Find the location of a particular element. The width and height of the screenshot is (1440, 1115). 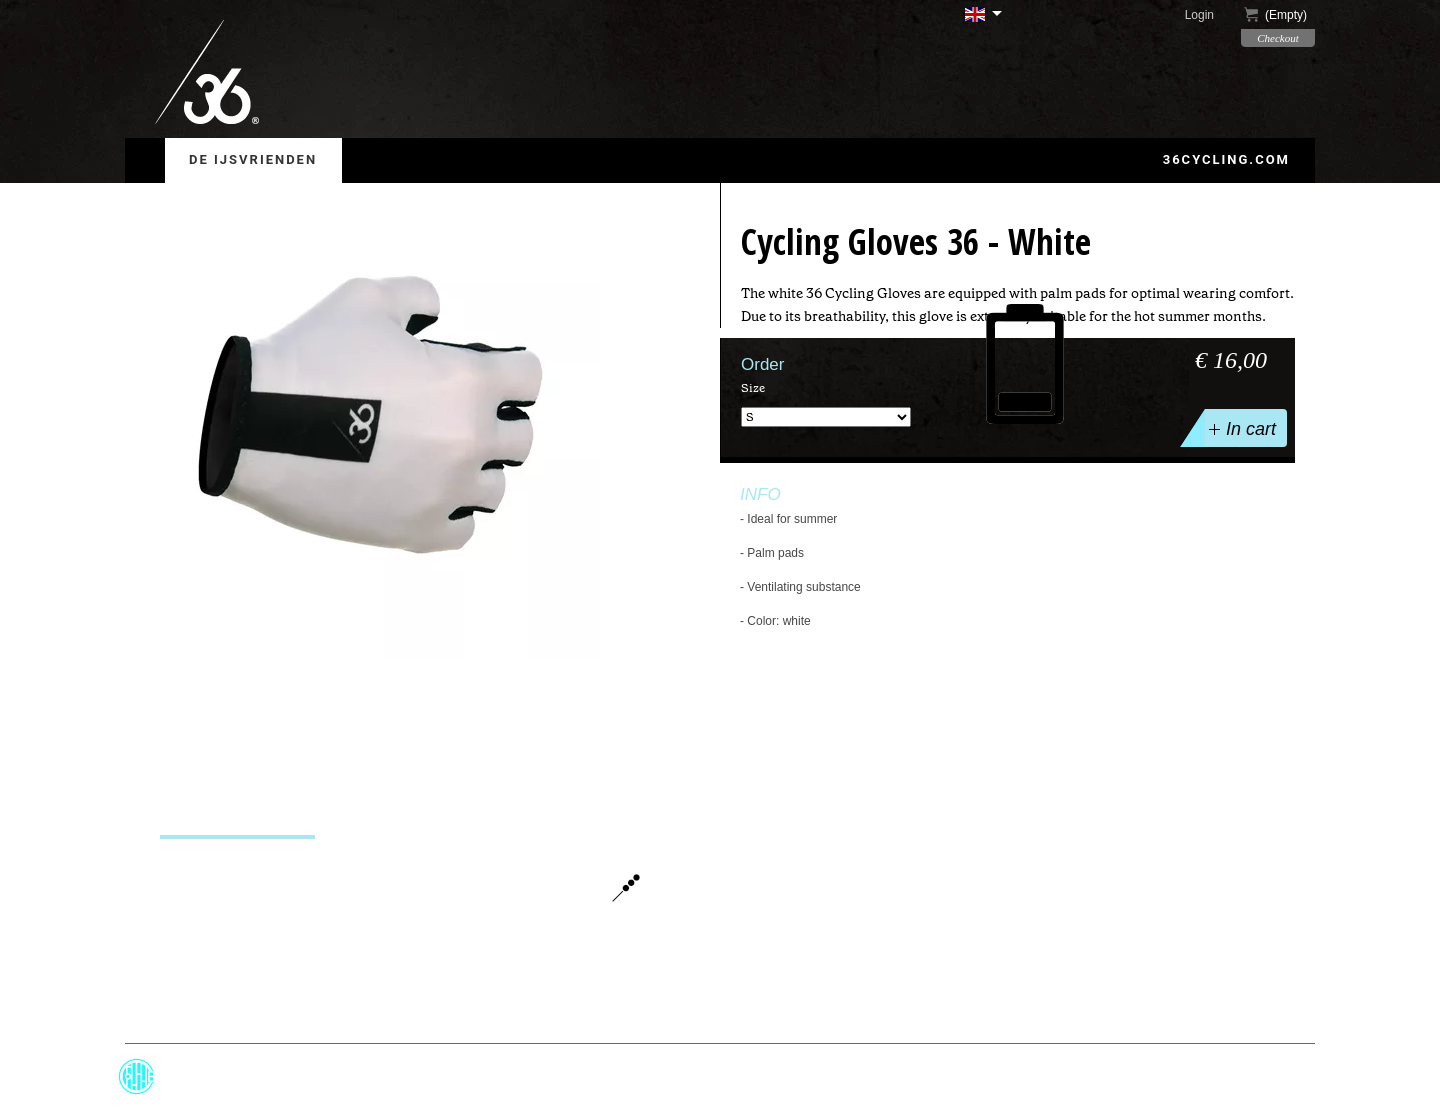

Japanese dango food item in a restaurant or food delivery app is located at coordinates (626, 888).